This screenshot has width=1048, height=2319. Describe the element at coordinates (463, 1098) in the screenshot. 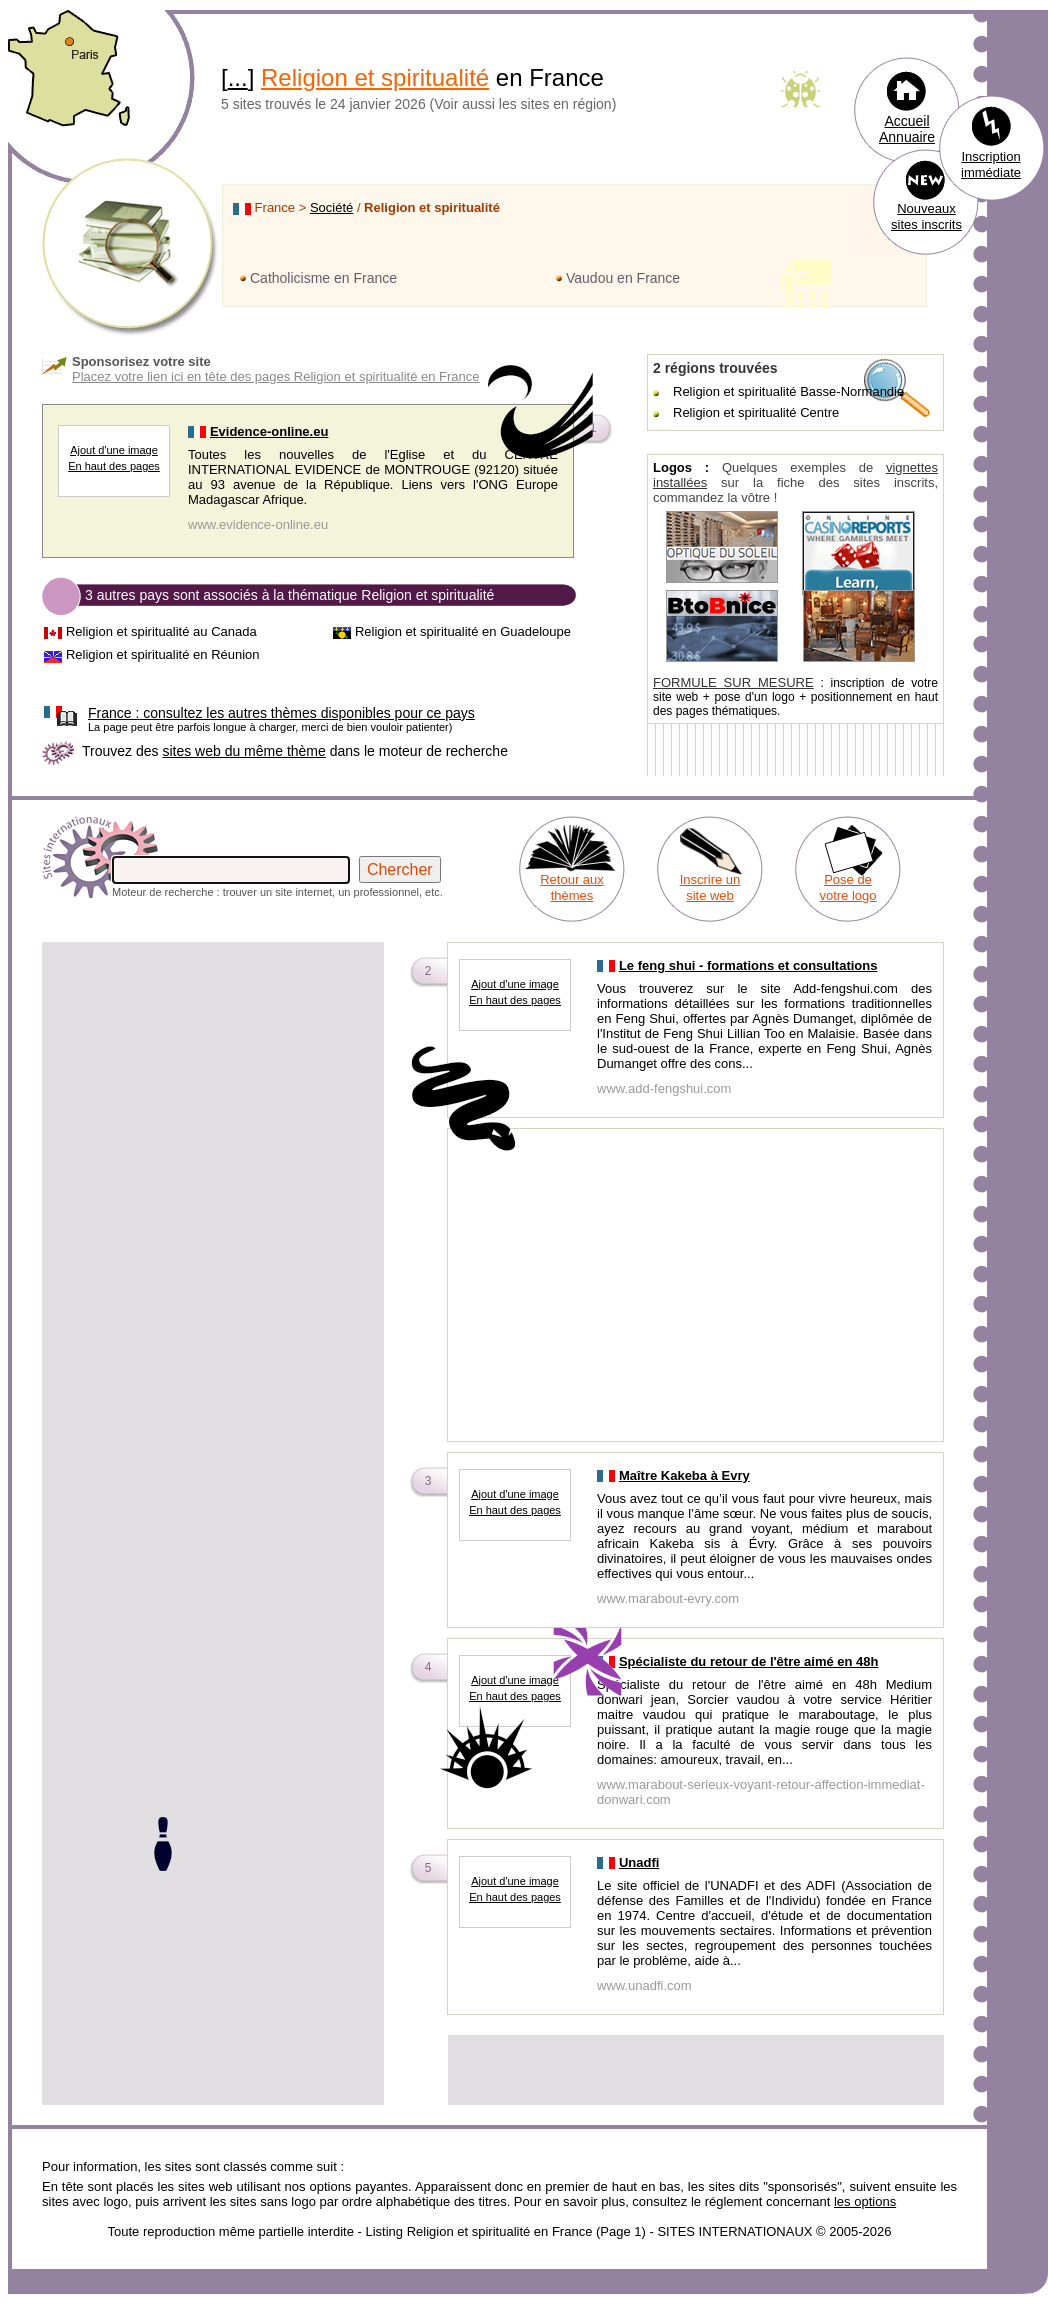

I see `select sand snake creature or enemy type` at that location.